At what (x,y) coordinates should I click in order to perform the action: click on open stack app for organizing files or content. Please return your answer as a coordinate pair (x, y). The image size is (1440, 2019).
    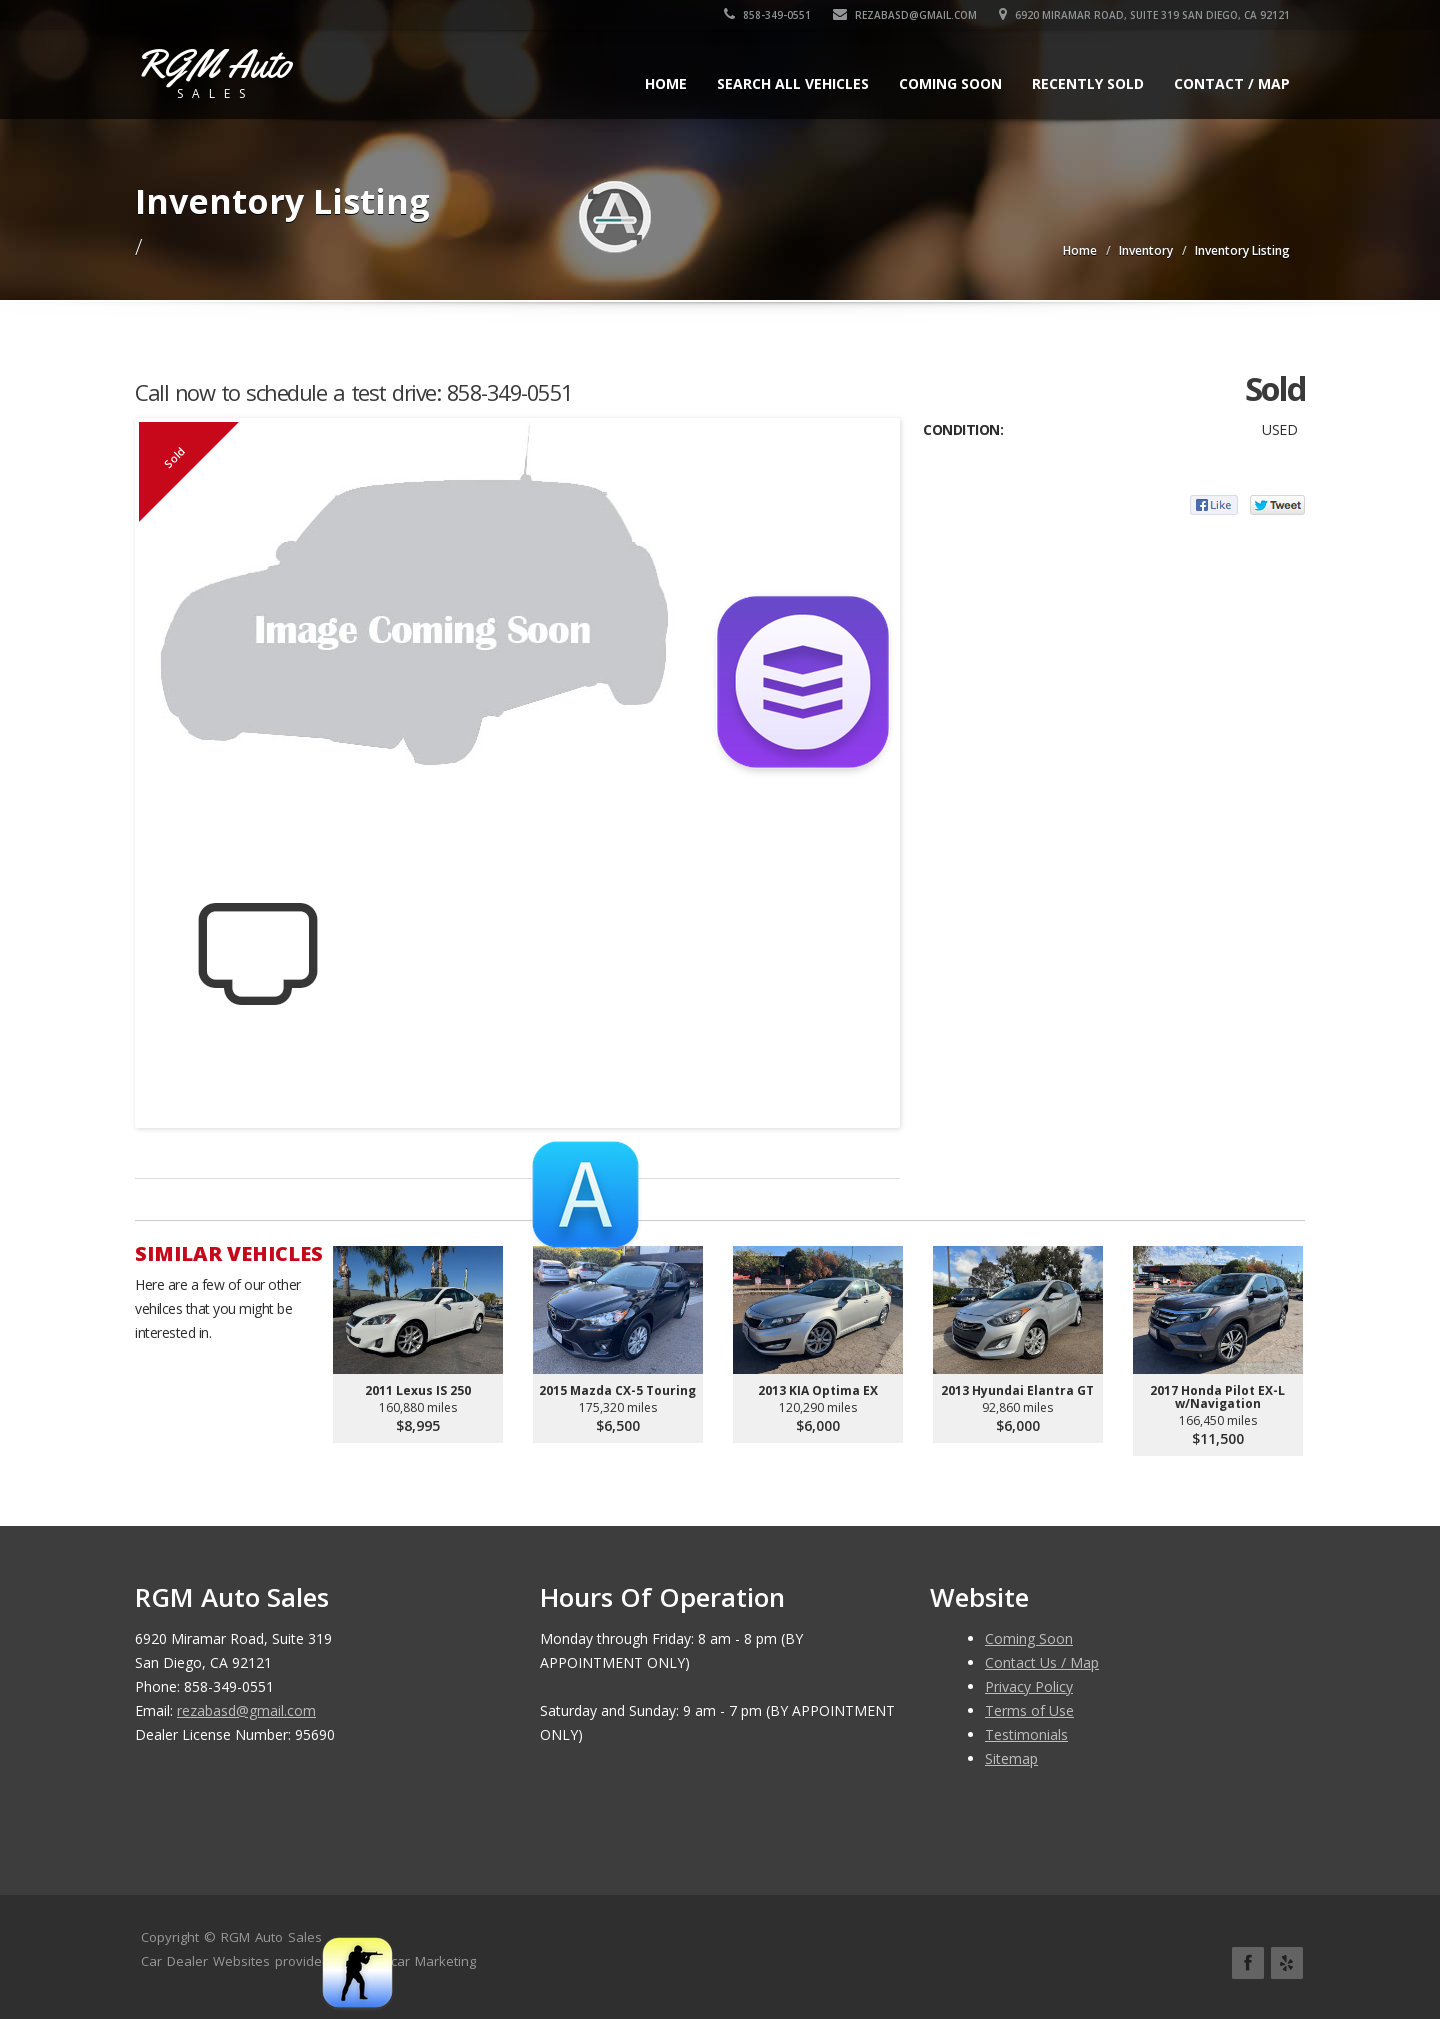
    Looking at the image, I should click on (803, 682).